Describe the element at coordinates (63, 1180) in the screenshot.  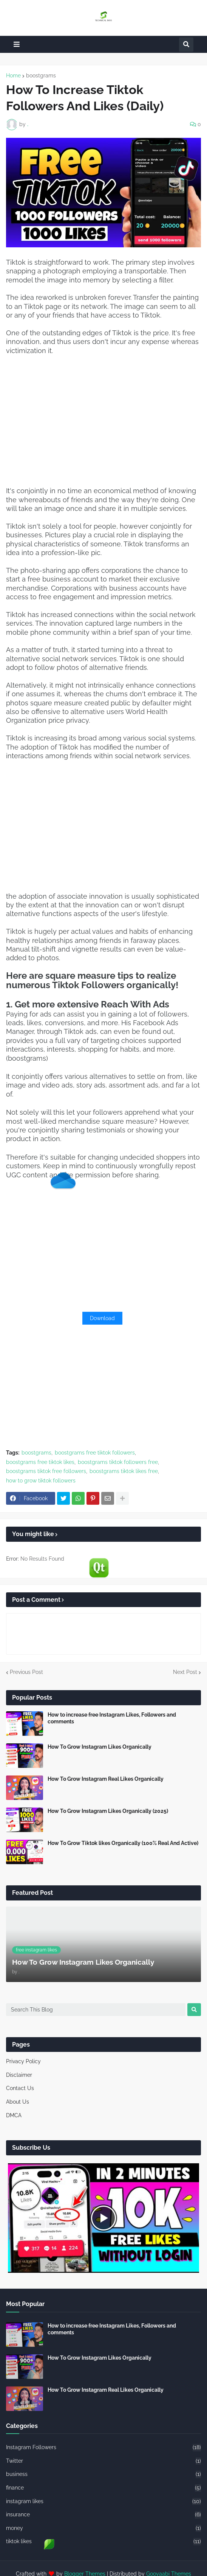
I see `Microsoft OneDrive cloud storage status indicator` at that location.